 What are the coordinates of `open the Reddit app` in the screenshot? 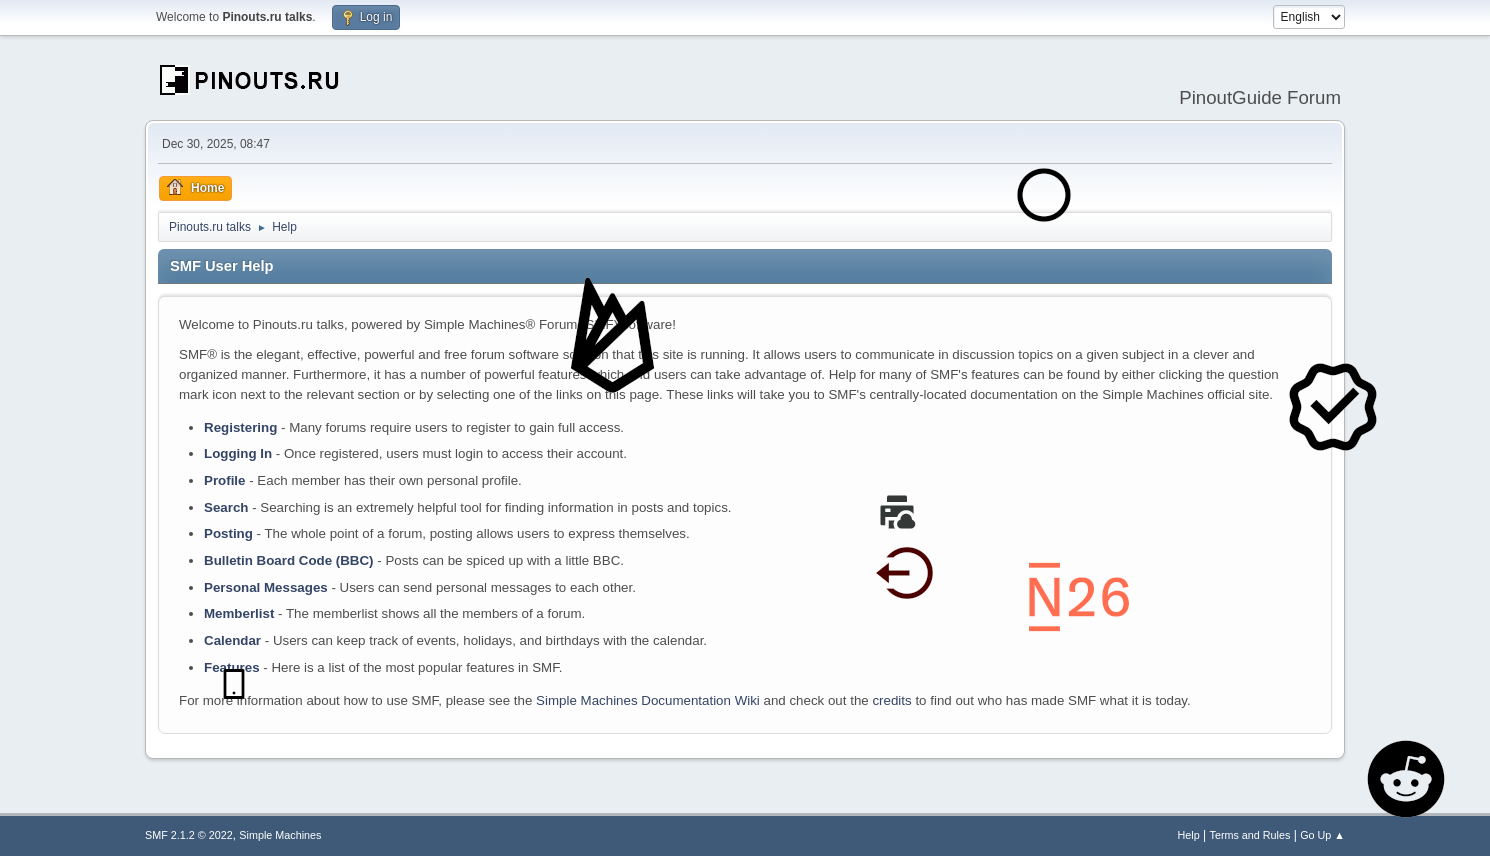 It's located at (1406, 779).